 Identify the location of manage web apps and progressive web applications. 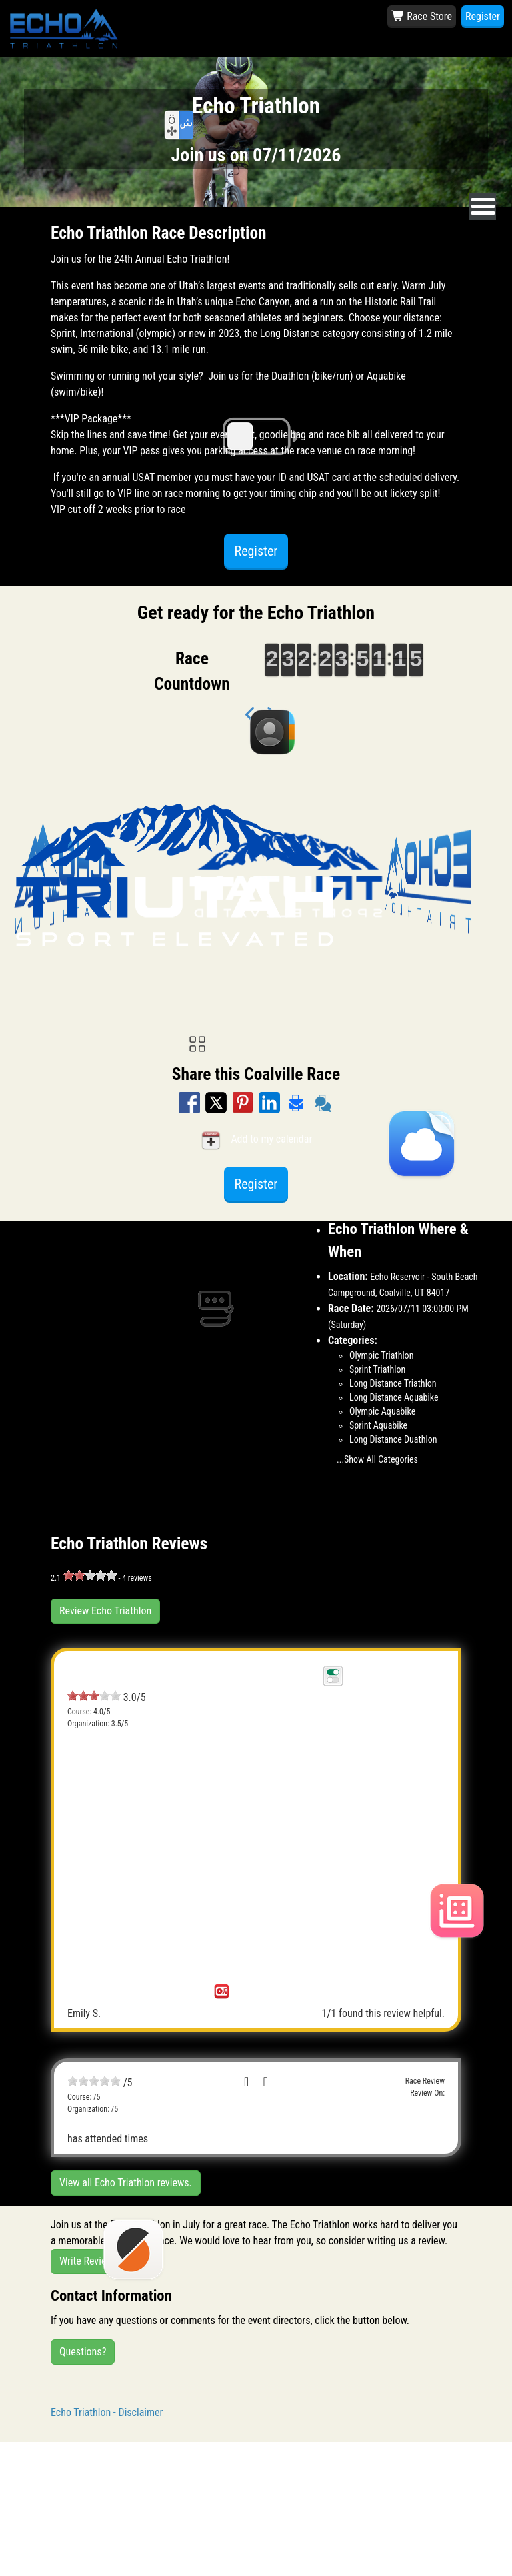
(421, 1143).